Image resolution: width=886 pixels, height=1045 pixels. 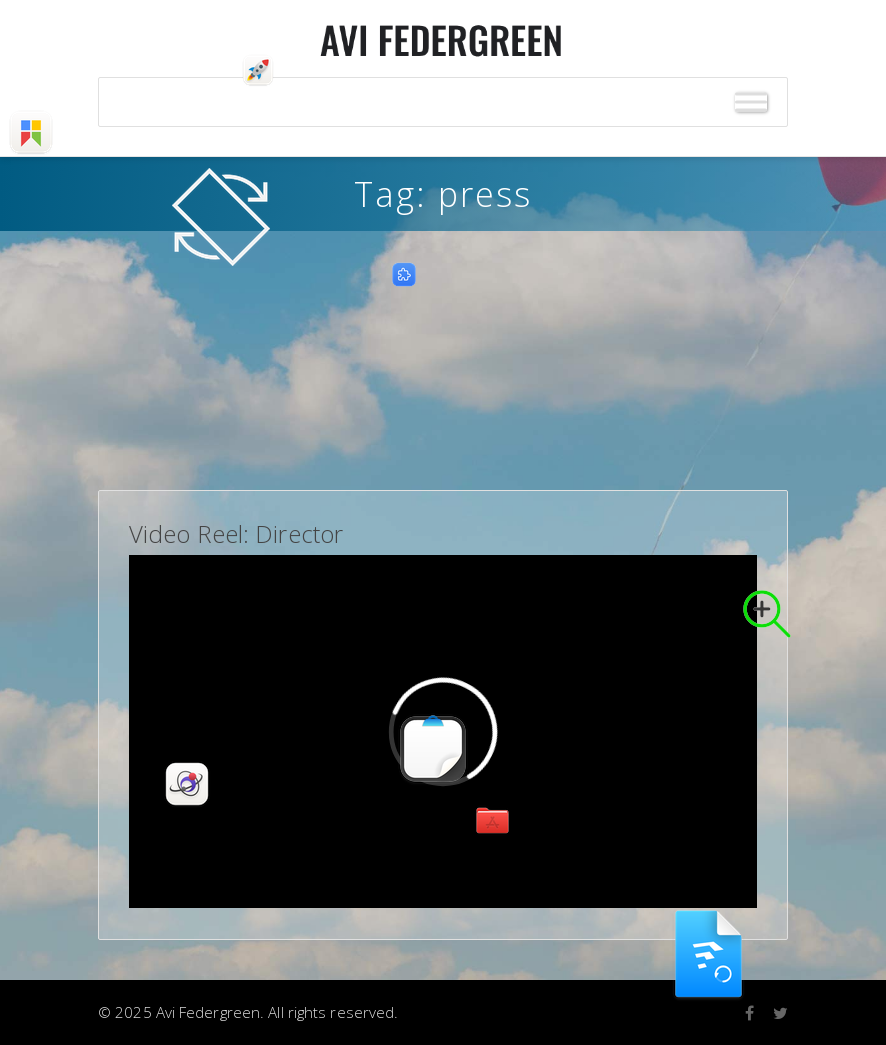 I want to click on screen rotation is enabled, so click(x=221, y=217).